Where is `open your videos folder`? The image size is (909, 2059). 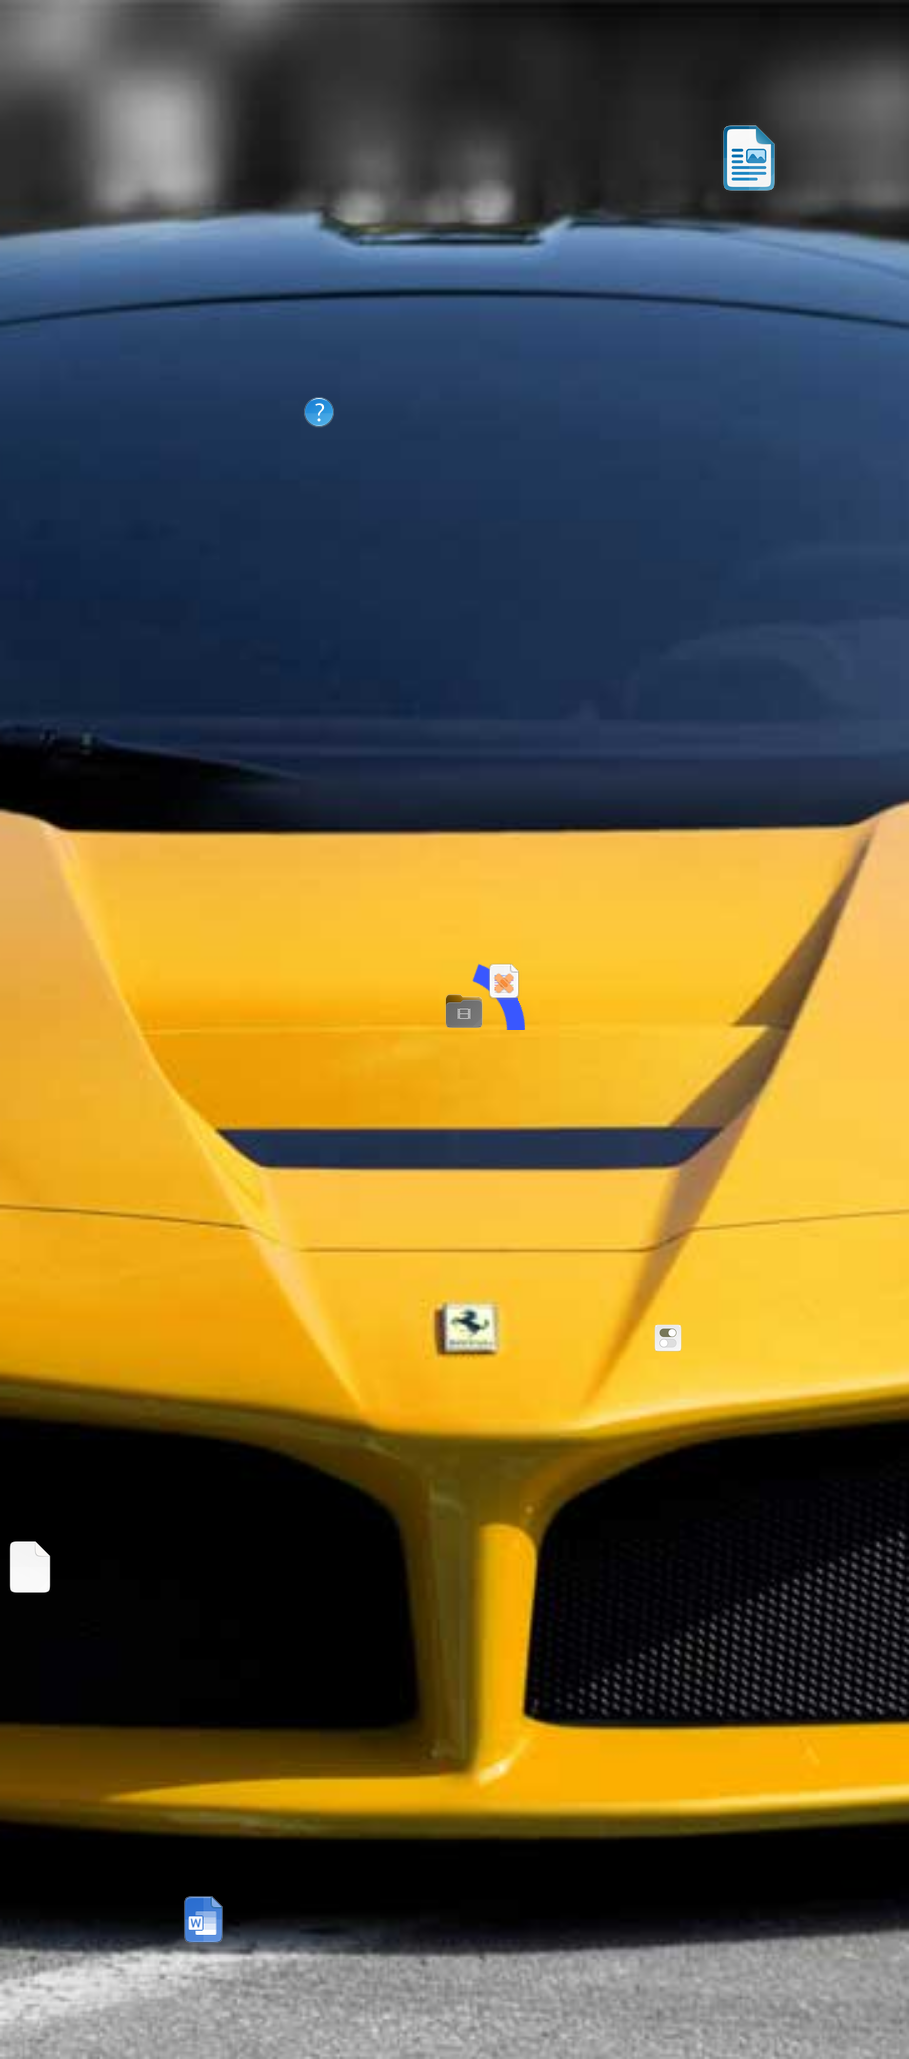 open your videos folder is located at coordinates (464, 1011).